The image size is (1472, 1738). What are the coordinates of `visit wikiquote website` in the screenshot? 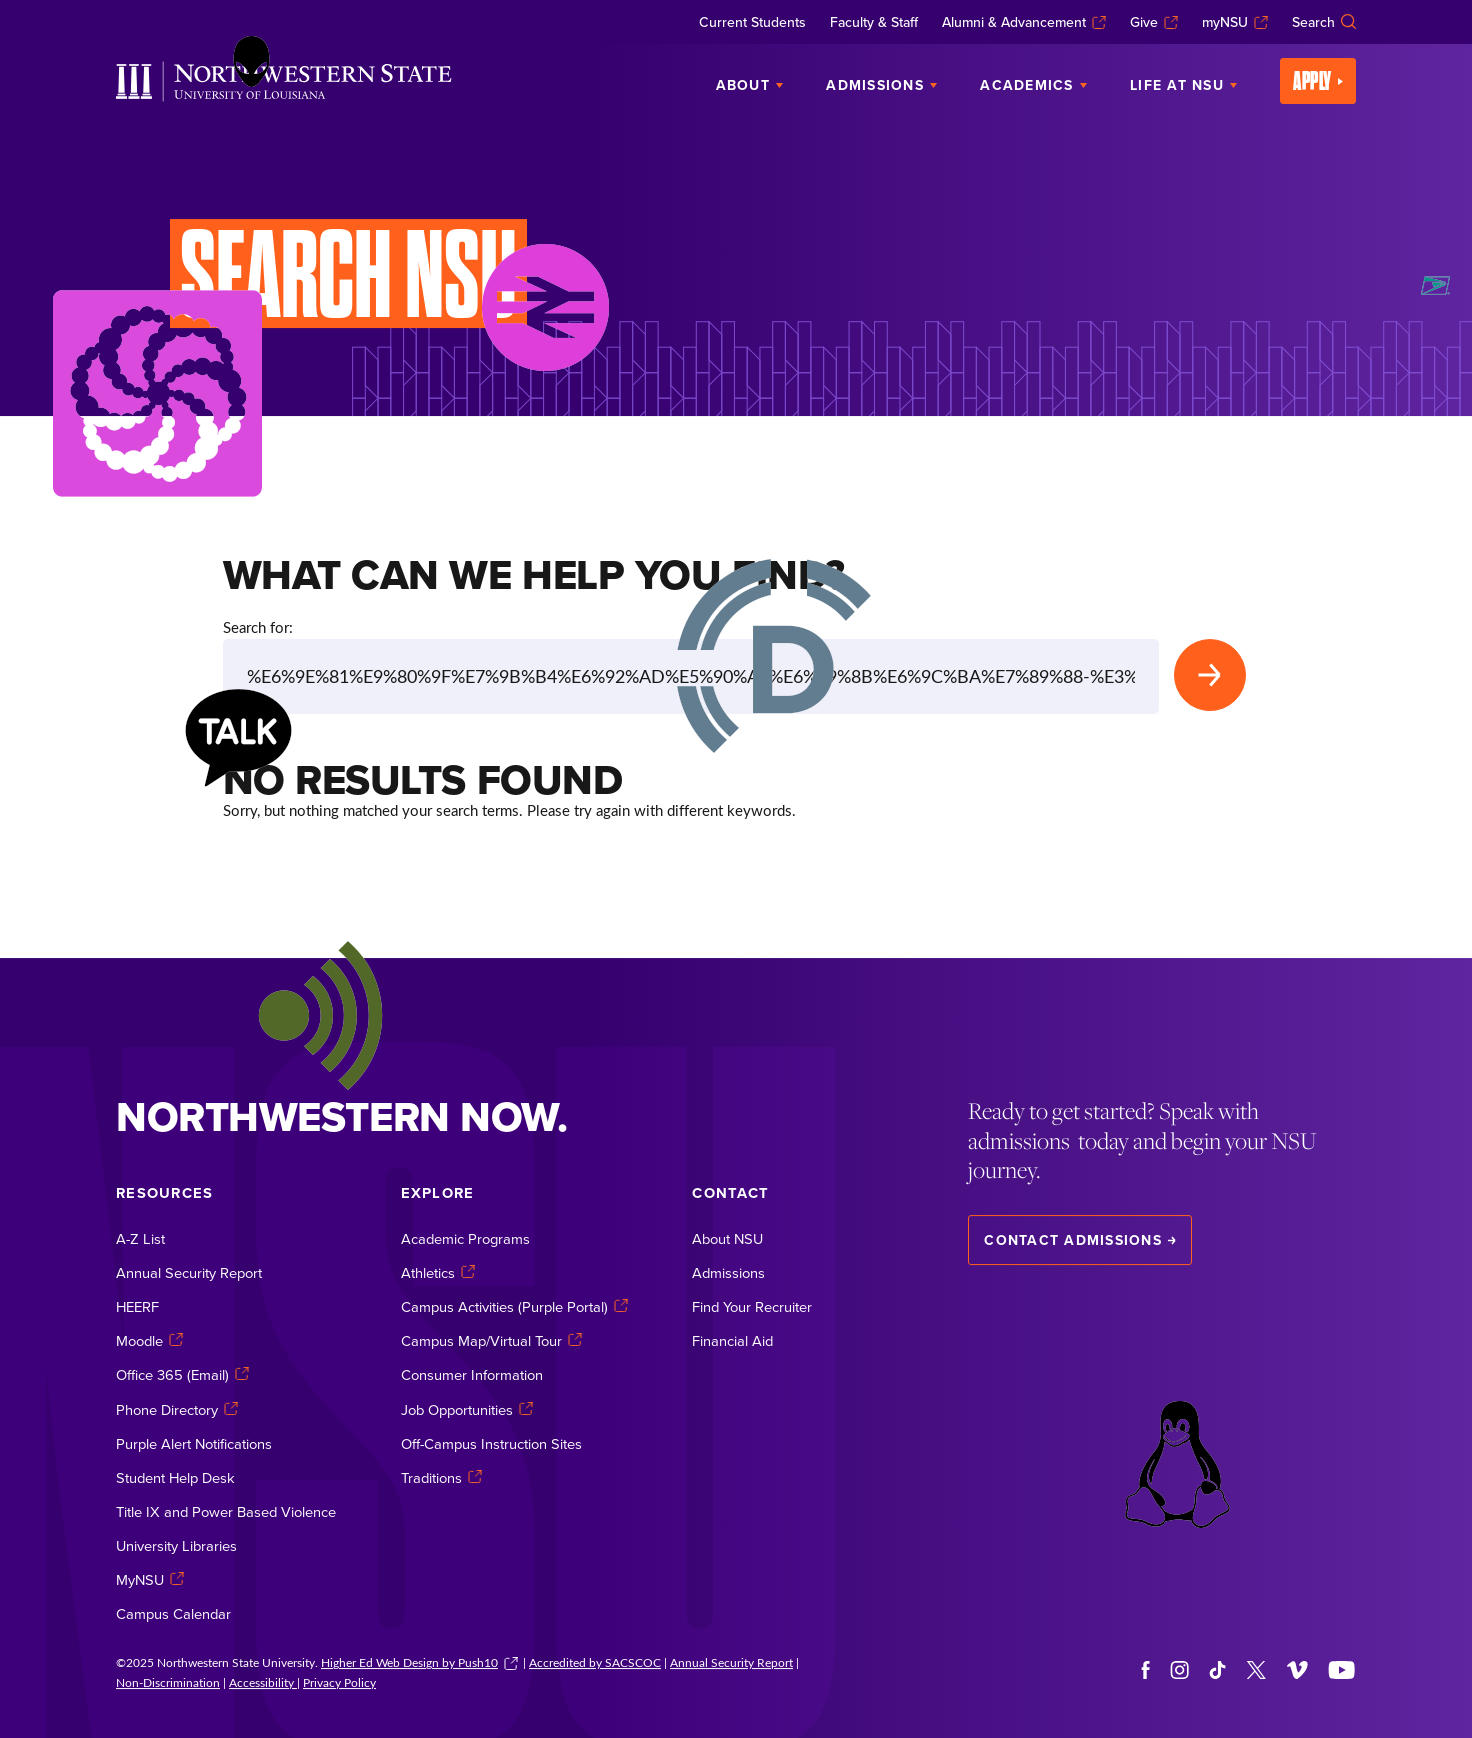 It's located at (320, 1015).